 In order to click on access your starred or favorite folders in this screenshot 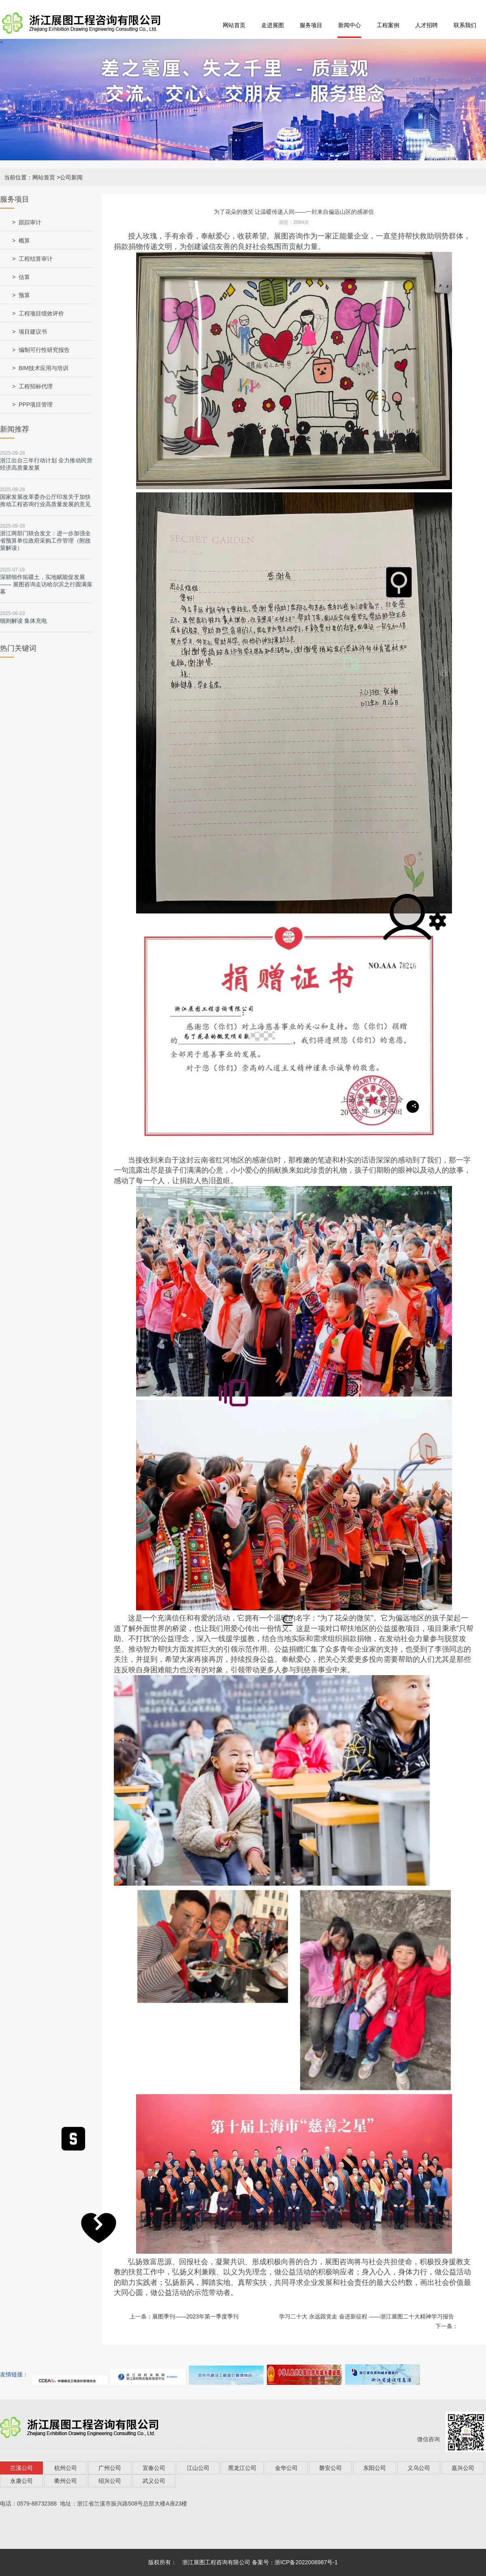, I will do `click(351, 663)`.